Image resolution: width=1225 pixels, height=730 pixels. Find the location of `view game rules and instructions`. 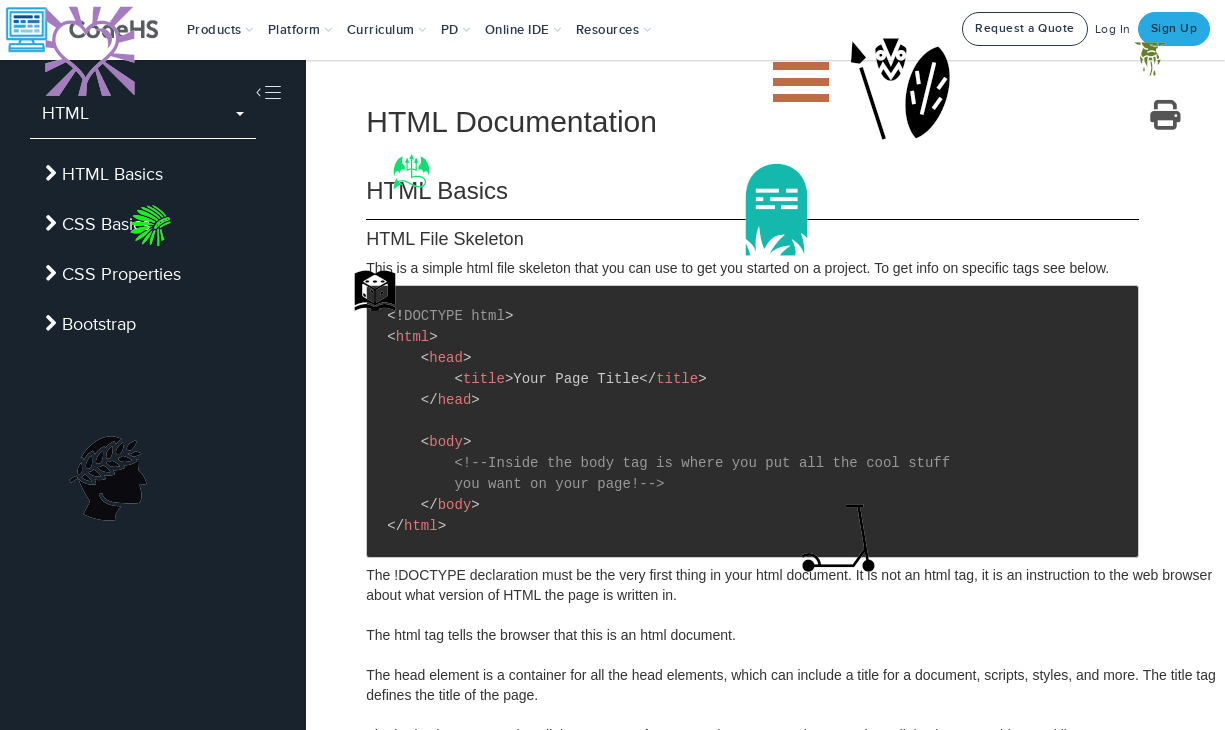

view game rules and instructions is located at coordinates (375, 291).